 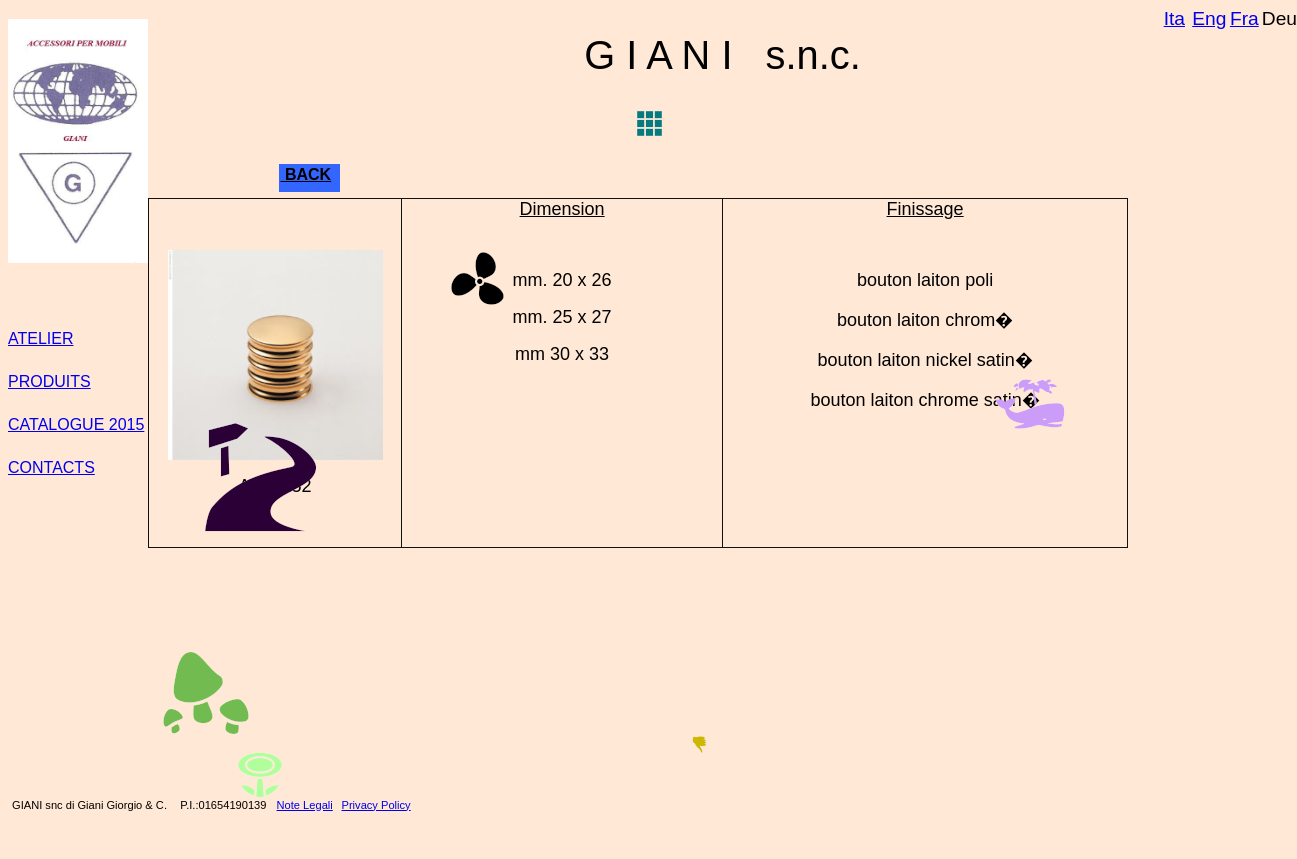 I want to click on access boat or marine vehicle settings, so click(x=477, y=278).